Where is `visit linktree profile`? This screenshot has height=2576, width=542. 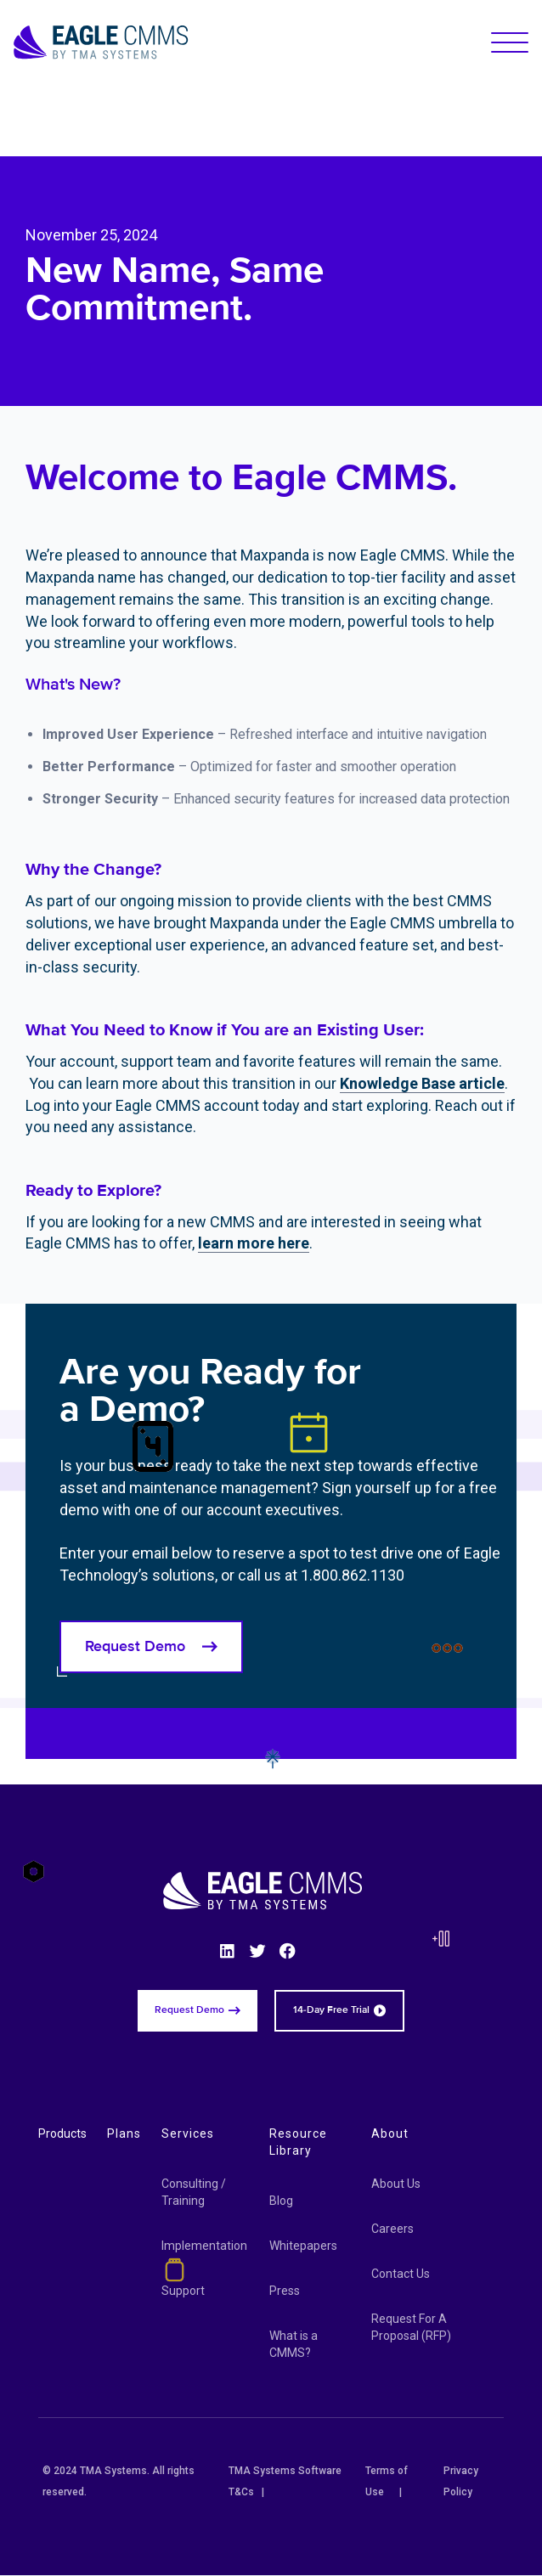 visit linktree profile is located at coordinates (273, 1759).